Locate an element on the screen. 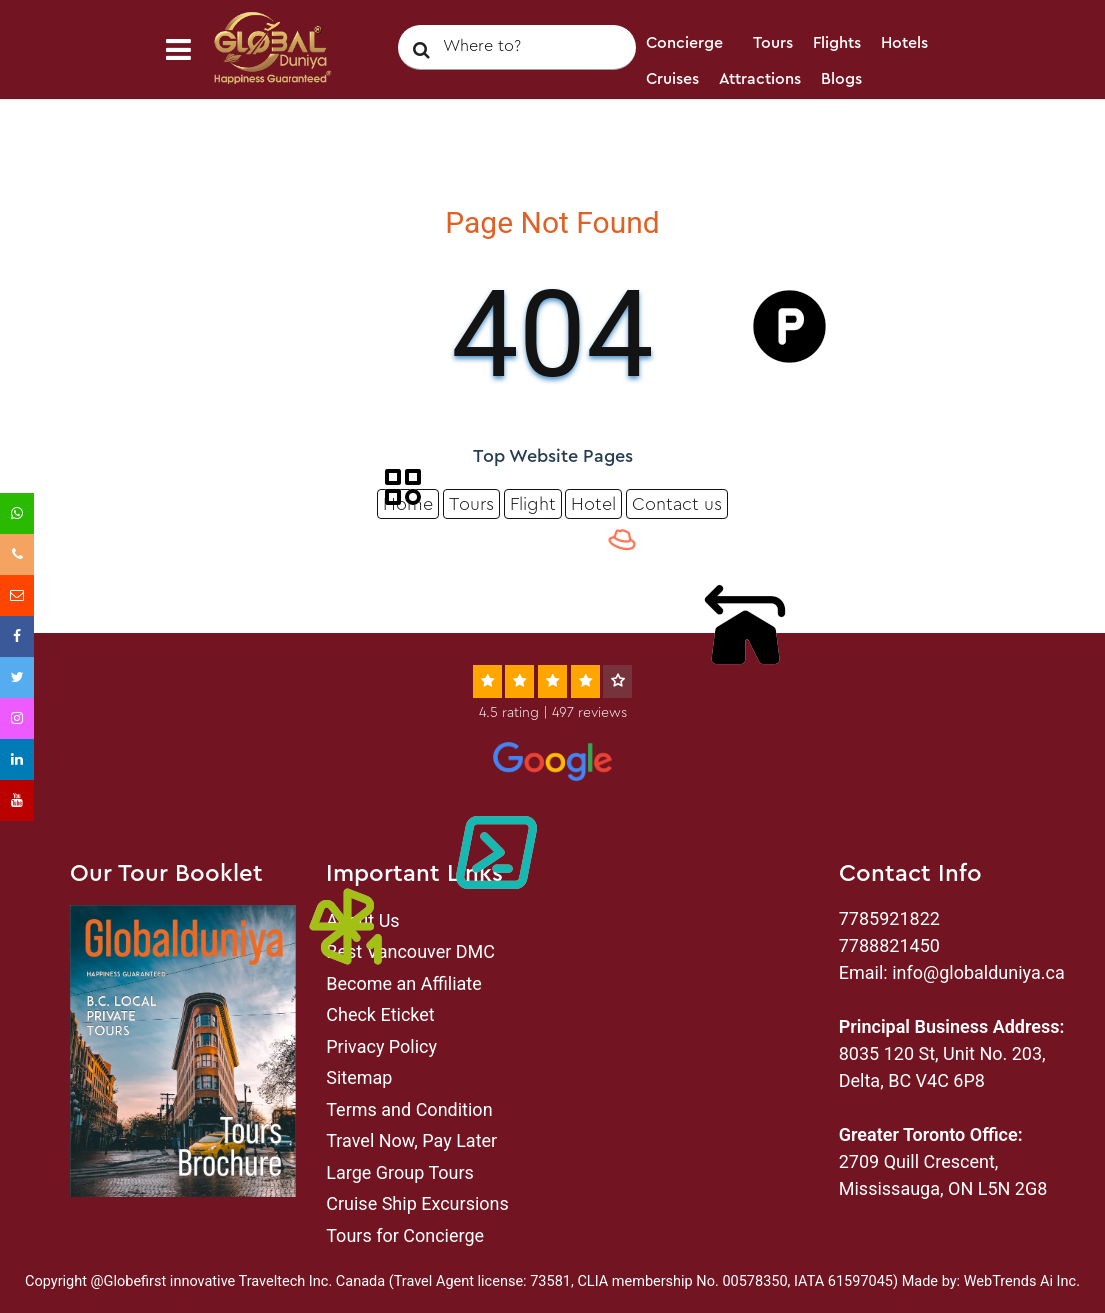 The image size is (1105, 1313). find nearby parking locations is located at coordinates (789, 326).